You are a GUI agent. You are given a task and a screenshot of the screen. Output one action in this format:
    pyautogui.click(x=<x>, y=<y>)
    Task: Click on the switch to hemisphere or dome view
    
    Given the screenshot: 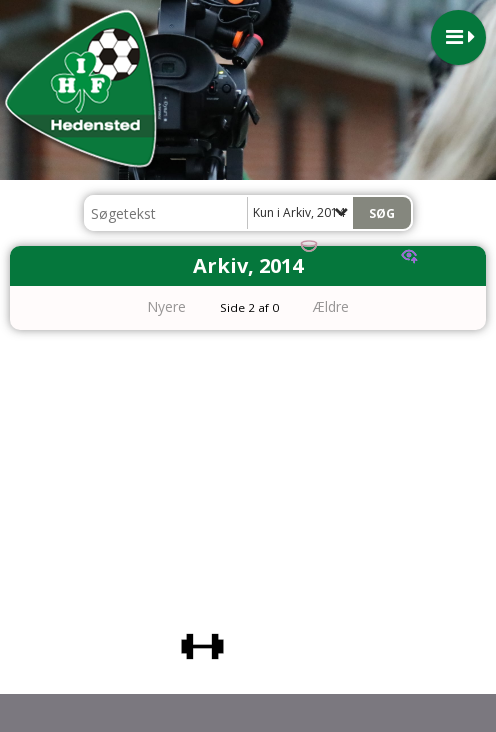 What is the action you would take?
    pyautogui.click(x=309, y=246)
    